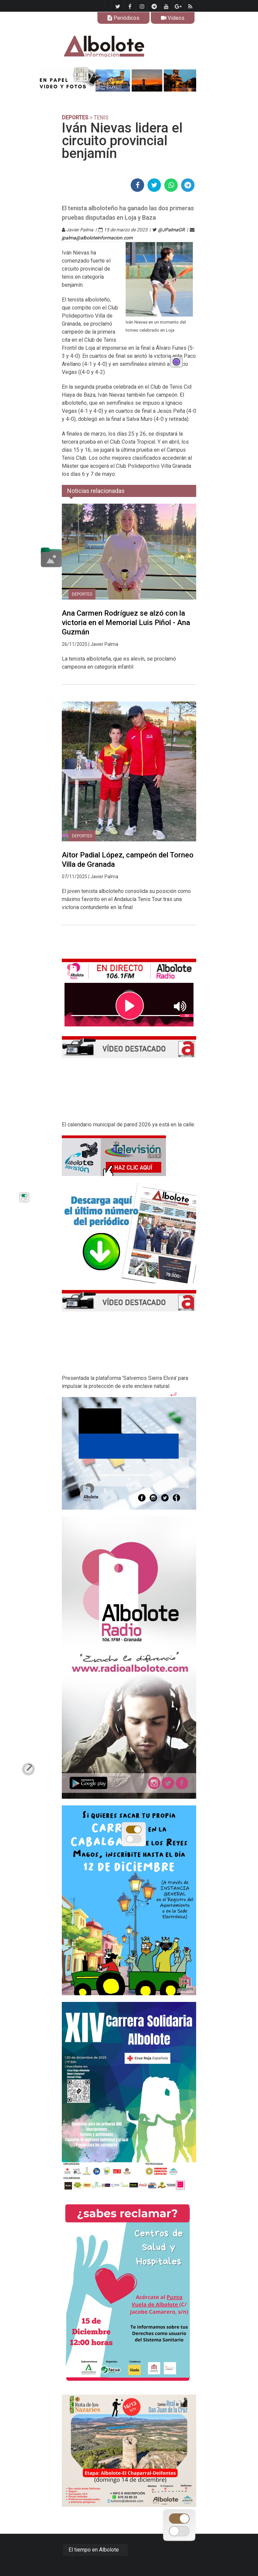 The image size is (258, 2576). I want to click on open webcamoid camera application, so click(176, 362).